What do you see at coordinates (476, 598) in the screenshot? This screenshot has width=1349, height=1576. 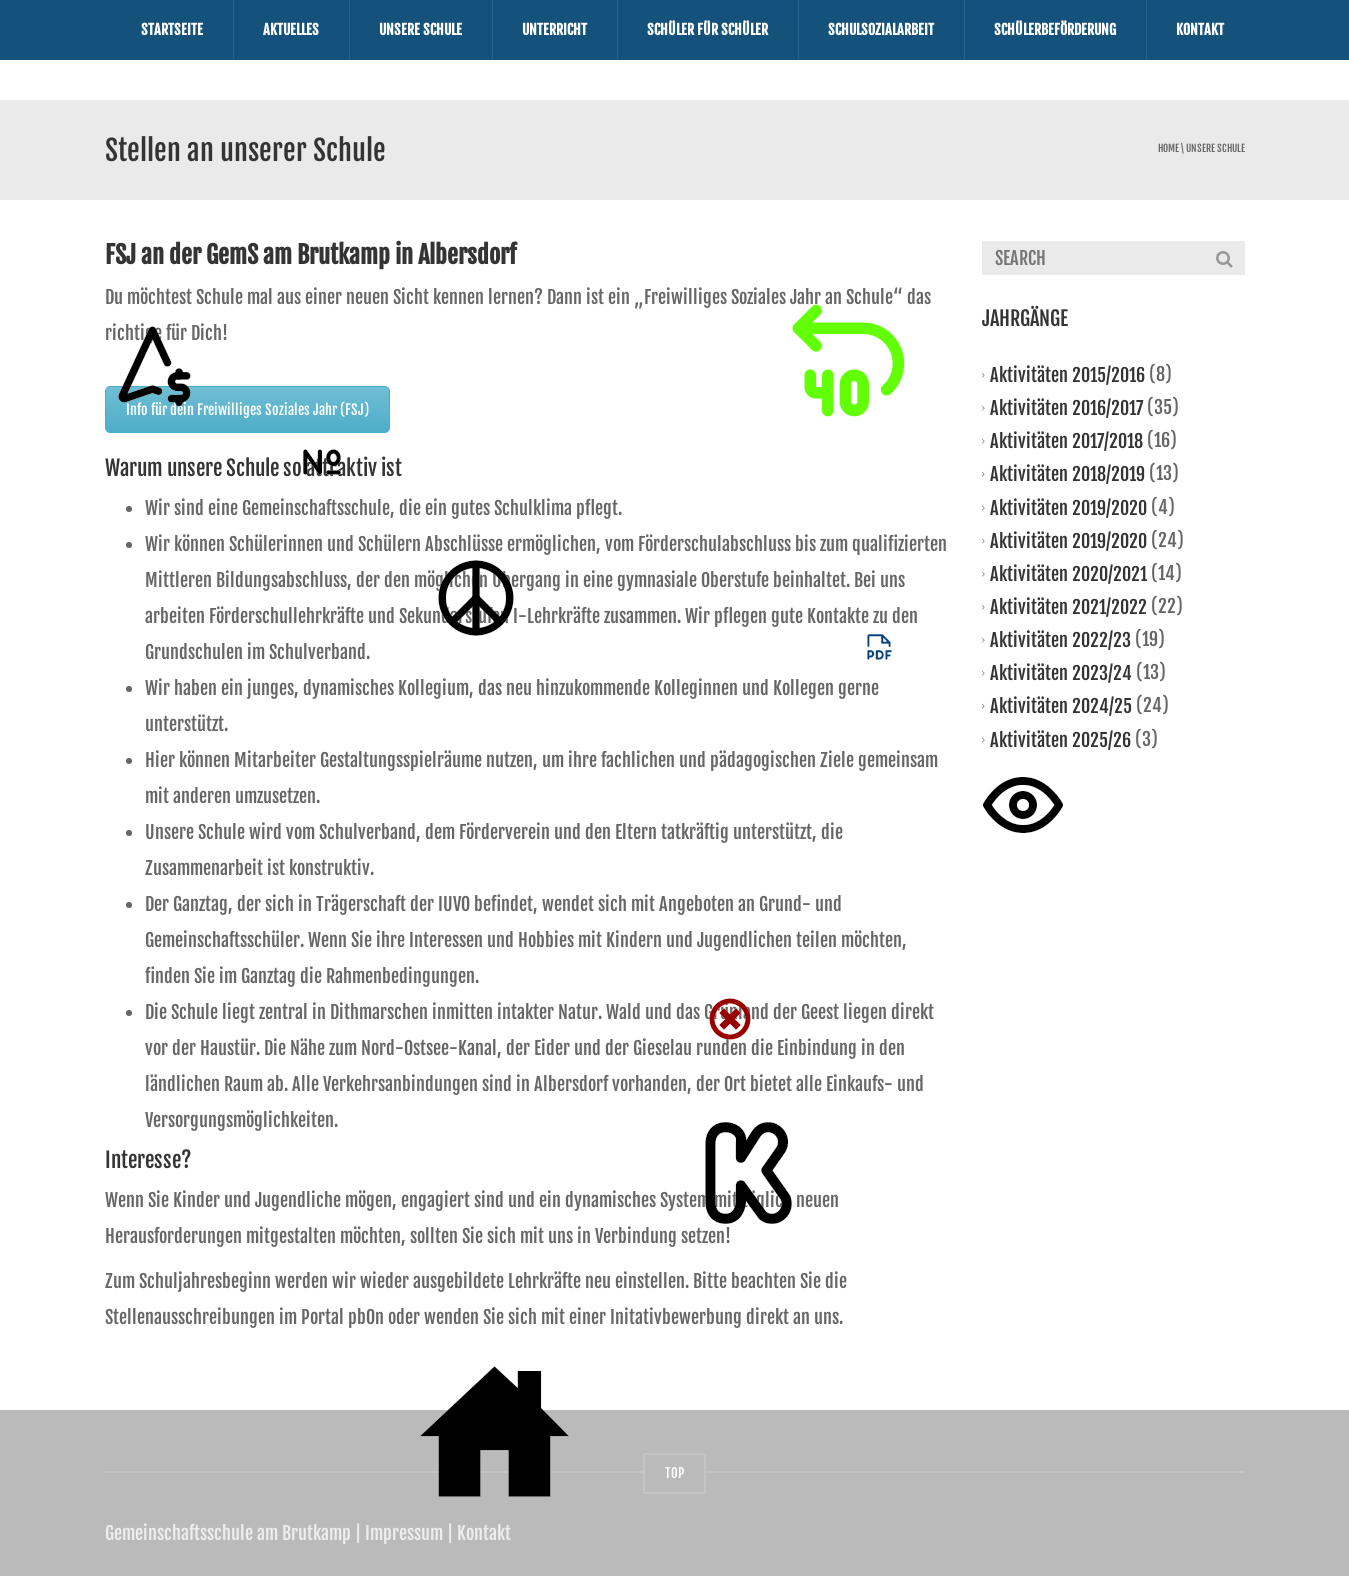 I see `peace symbol or anti-war indicator` at bounding box center [476, 598].